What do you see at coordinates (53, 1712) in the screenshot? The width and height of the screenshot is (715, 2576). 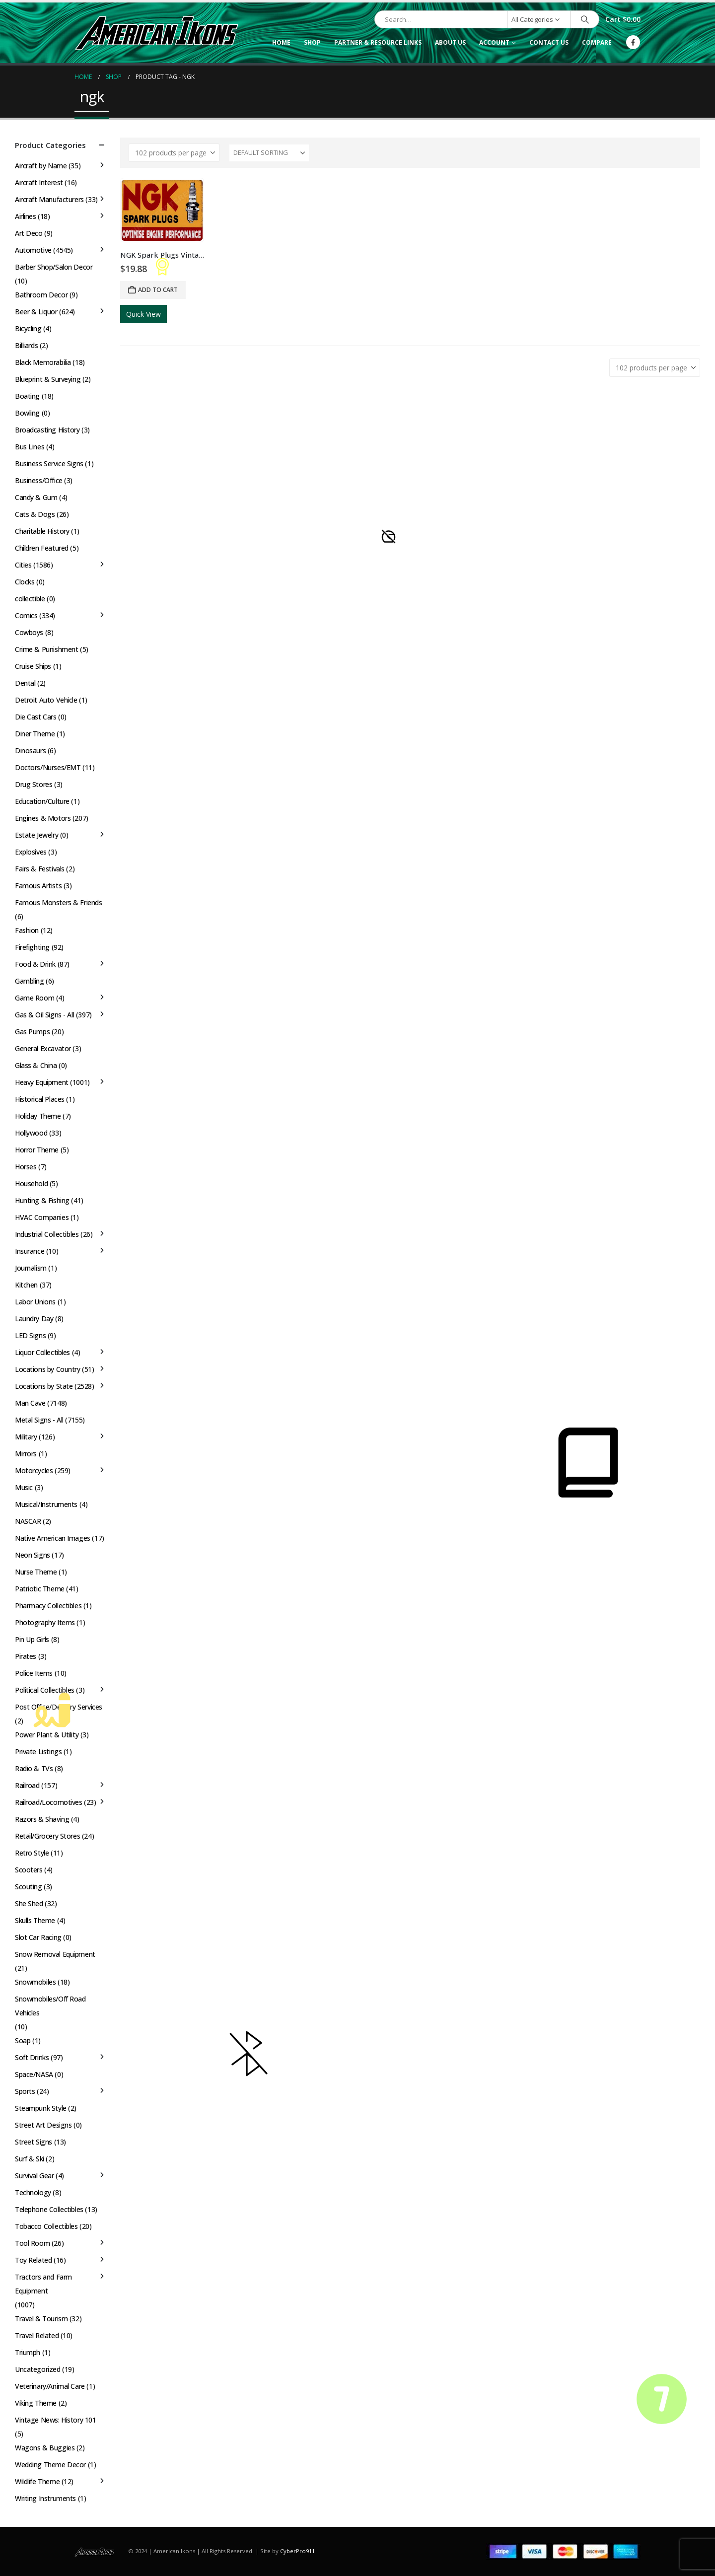 I see `sign or add a signature` at bounding box center [53, 1712].